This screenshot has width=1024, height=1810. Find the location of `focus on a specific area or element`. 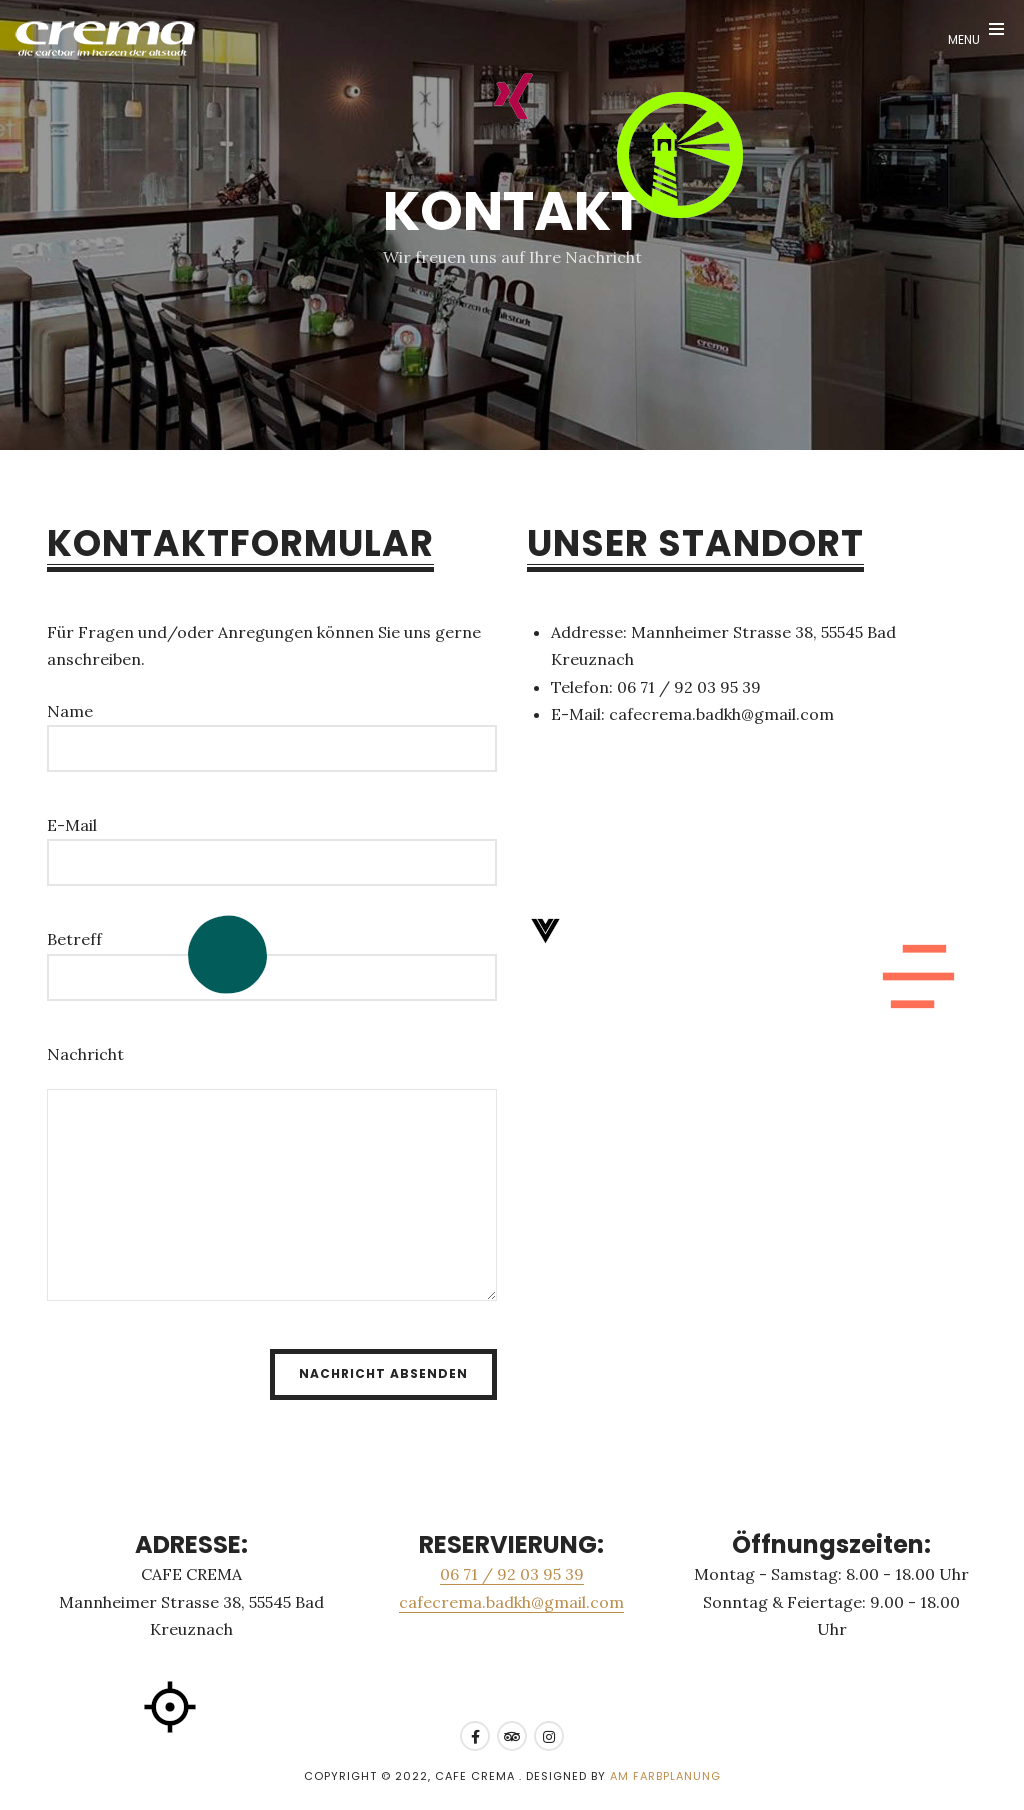

focus on a specific area or element is located at coordinates (170, 1707).